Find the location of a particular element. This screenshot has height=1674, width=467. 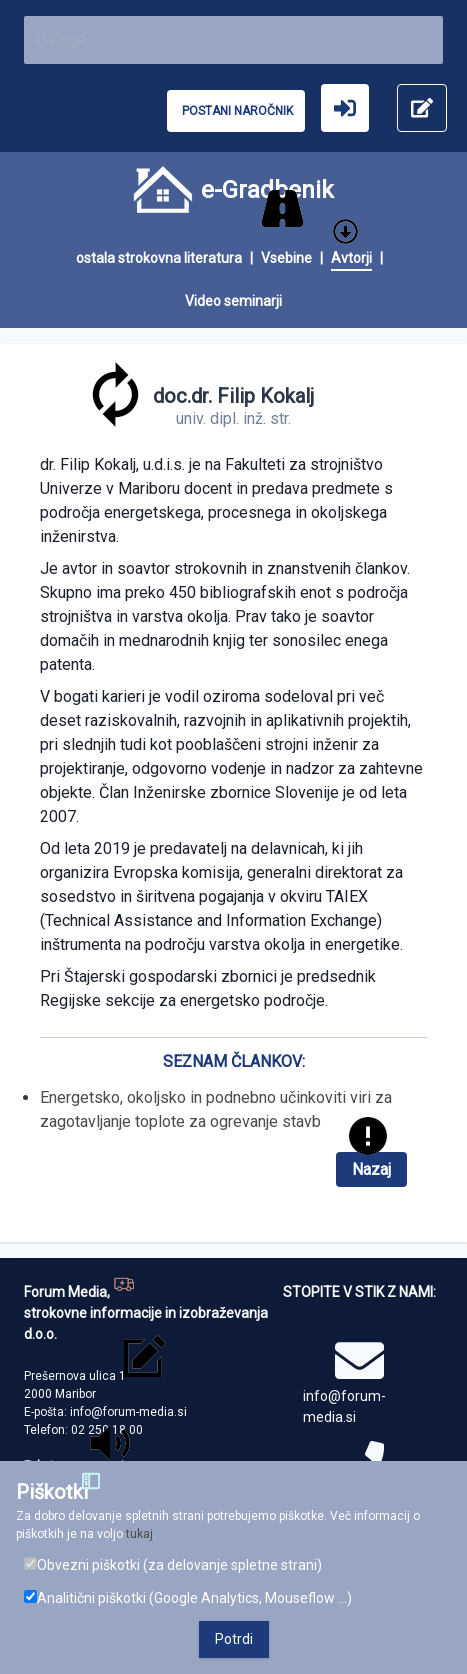

indicates an error or warning state is located at coordinates (368, 1136).